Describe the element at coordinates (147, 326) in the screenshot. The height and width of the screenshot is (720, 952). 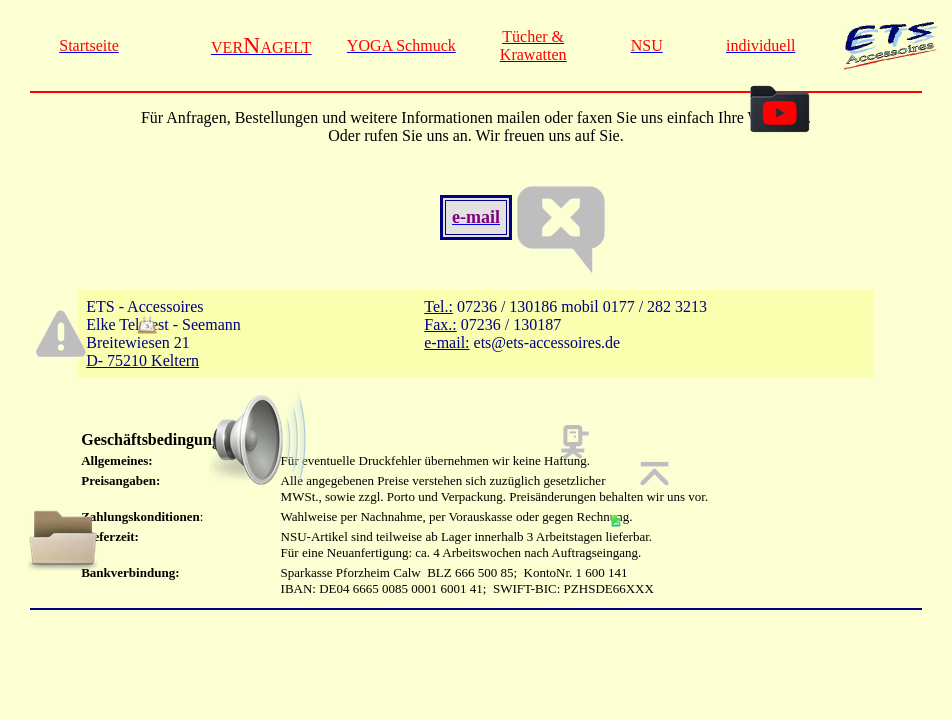
I see `open calendar application` at that location.